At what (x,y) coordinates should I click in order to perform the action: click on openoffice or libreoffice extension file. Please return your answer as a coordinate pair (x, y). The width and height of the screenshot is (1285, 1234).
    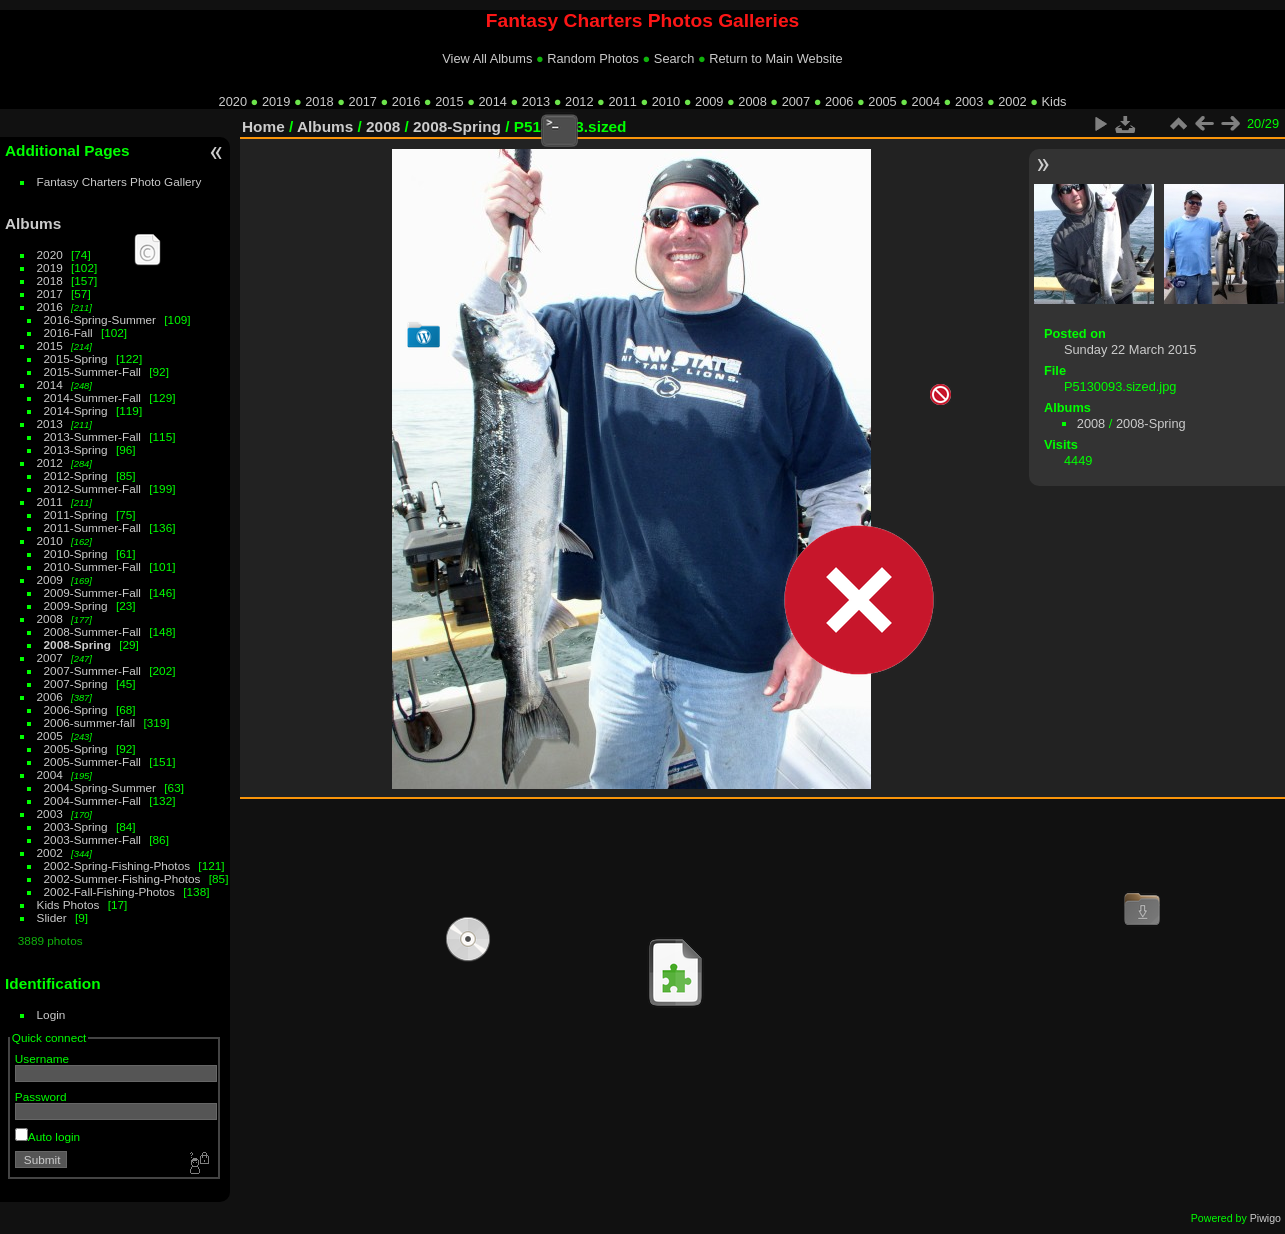
    Looking at the image, I should click on (675, 972).